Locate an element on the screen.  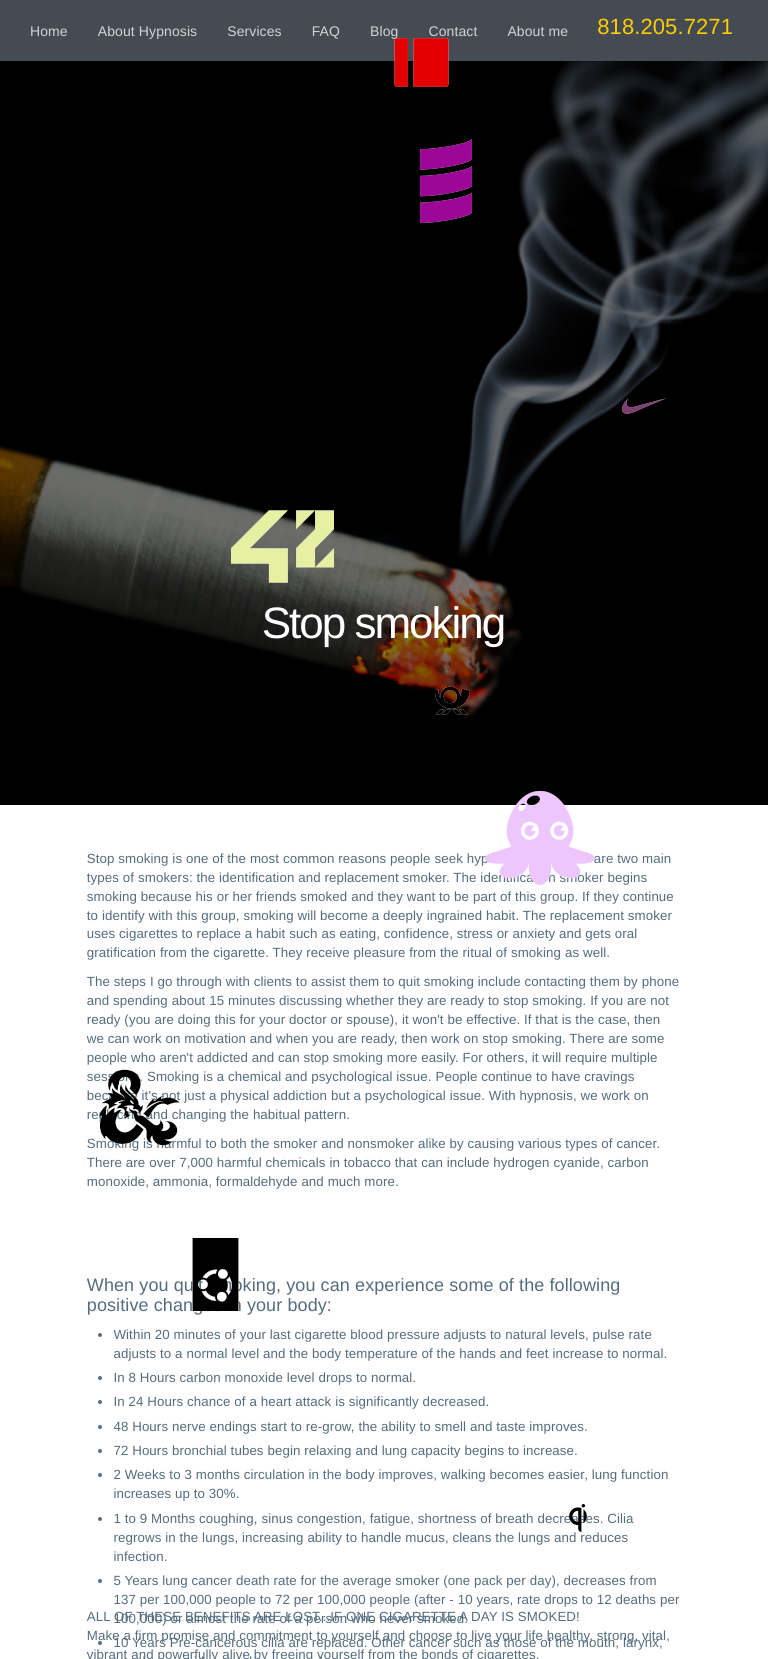
switch to left sidebar layout is located at coordinates (421, 62).